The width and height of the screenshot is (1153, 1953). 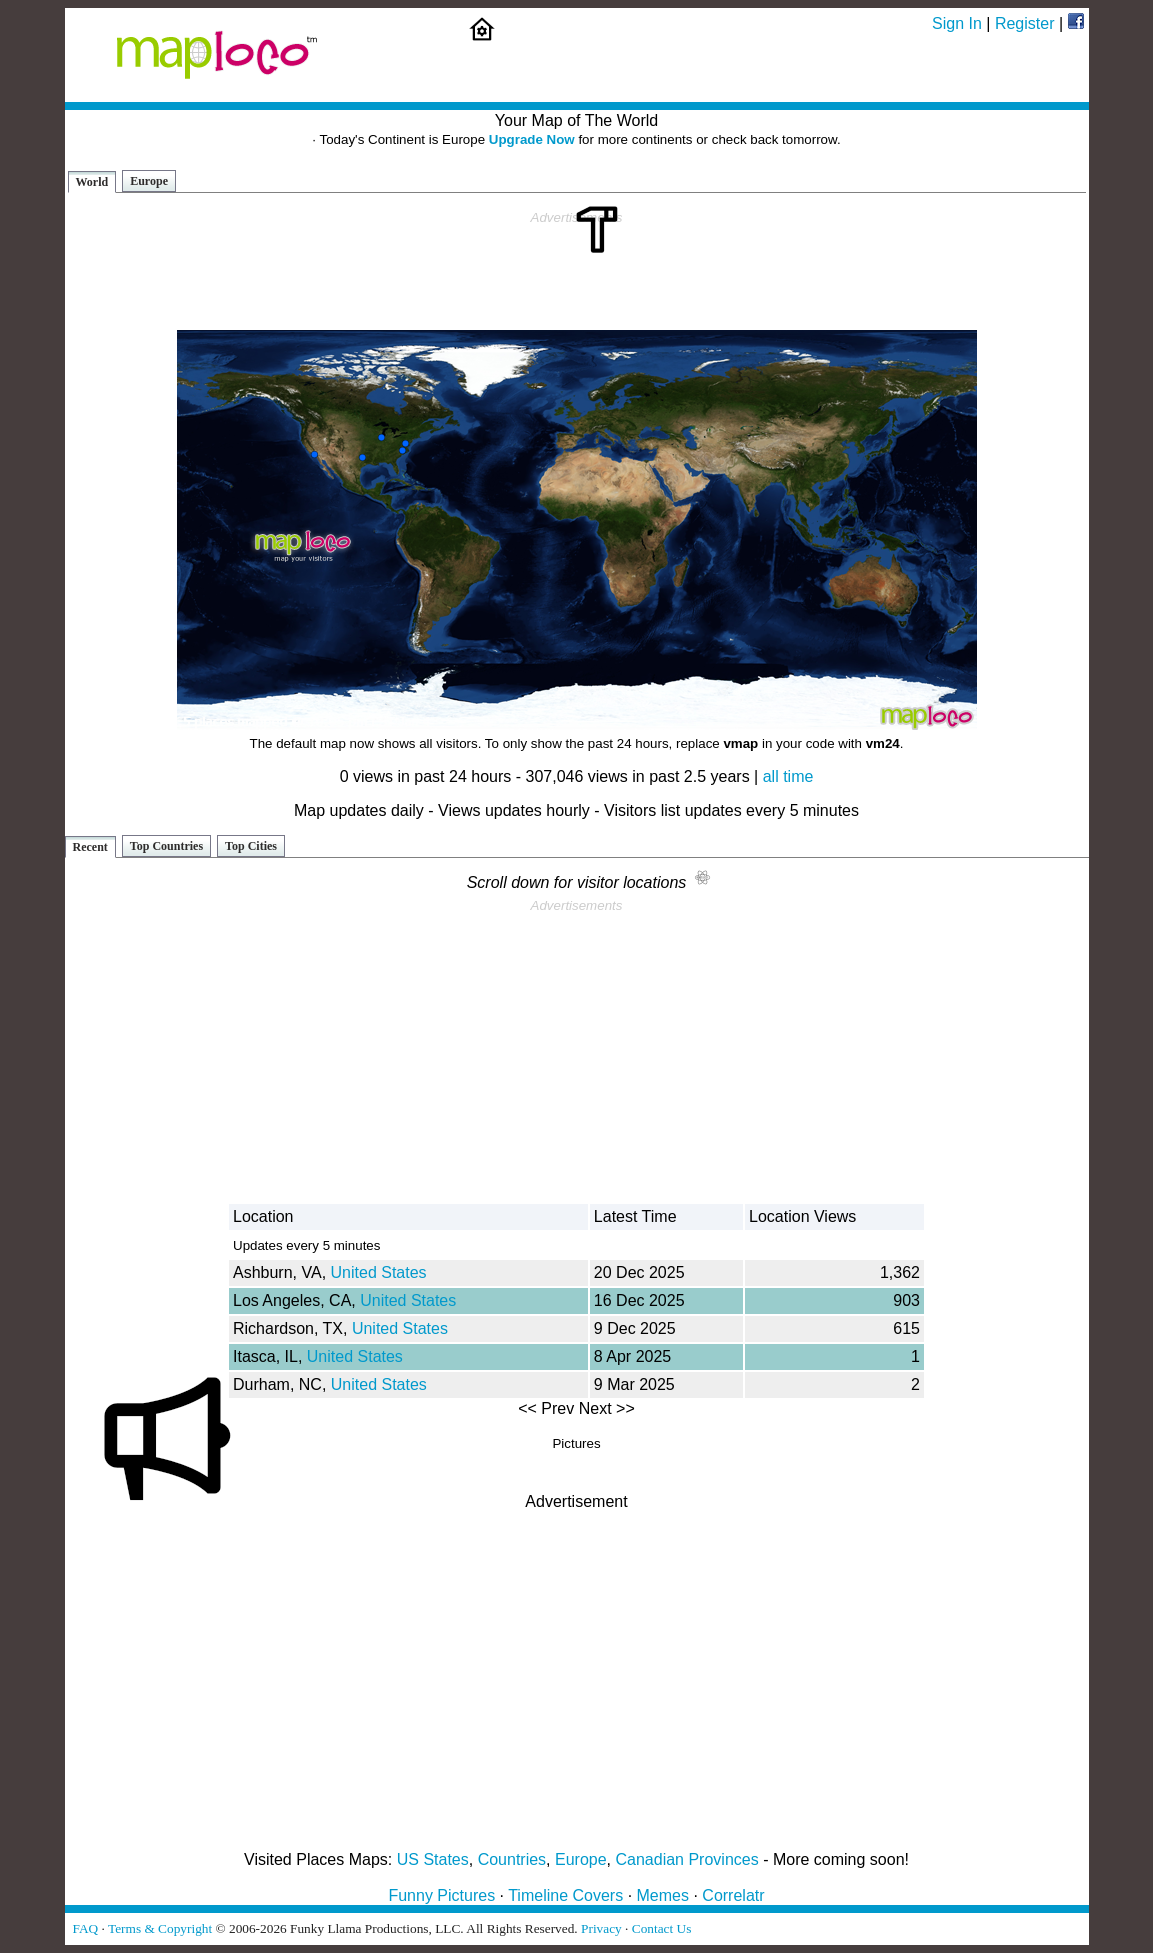 I want to click on access design or building tools, so click(x=597, y=228).